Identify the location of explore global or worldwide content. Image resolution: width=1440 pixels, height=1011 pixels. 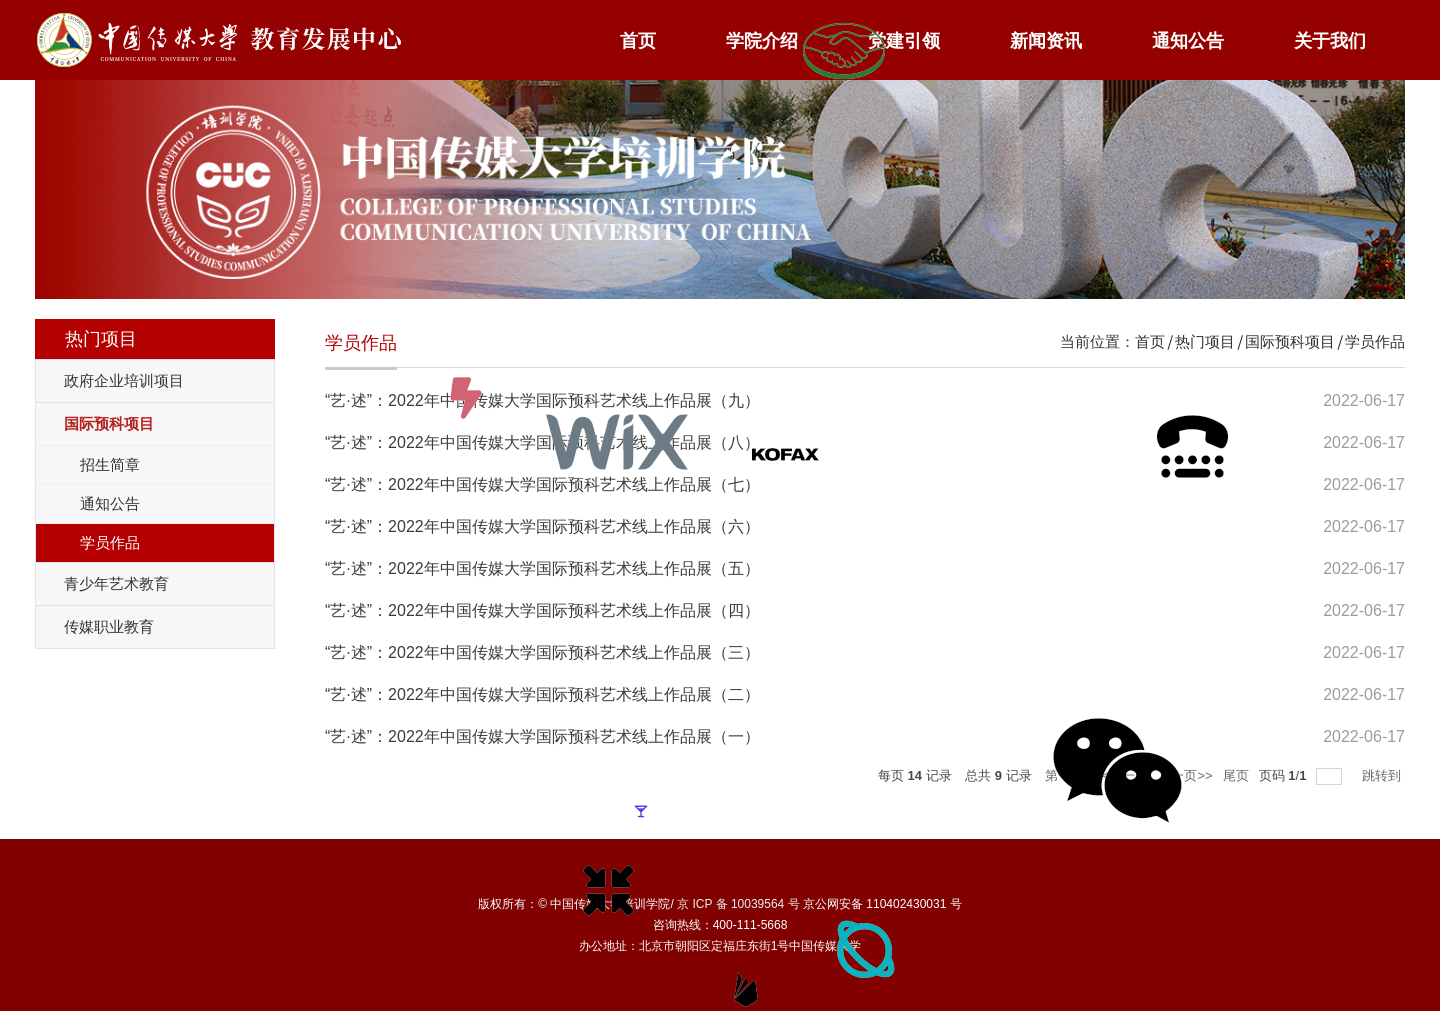
(864, 950).